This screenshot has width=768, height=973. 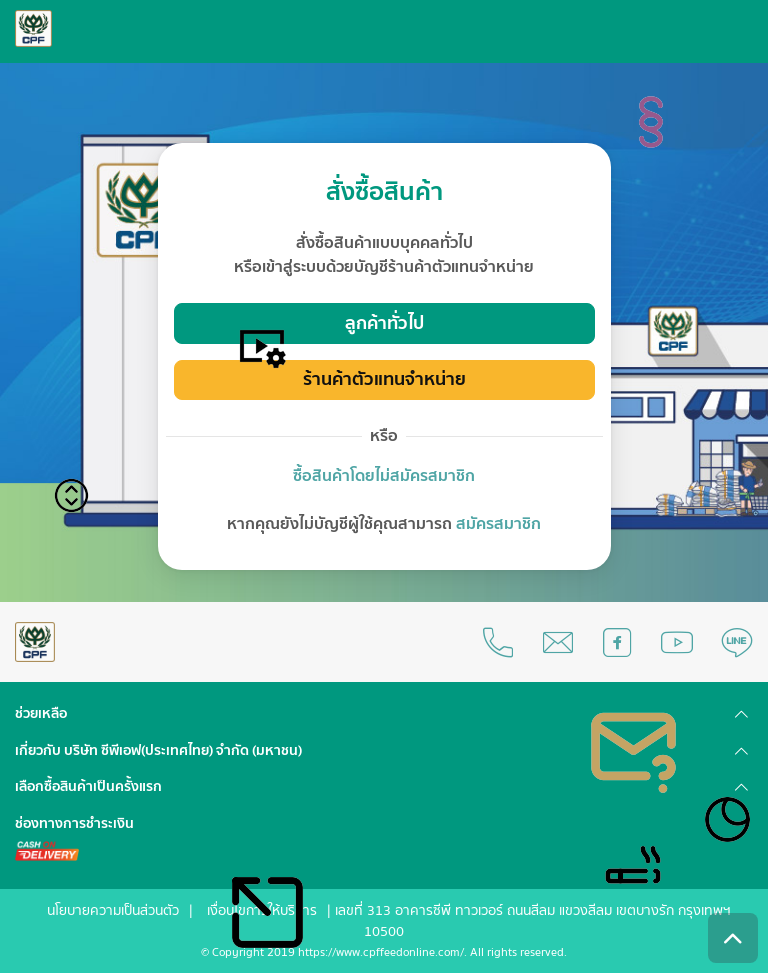 I want to click on email help or support, so click(x=633, y=746).